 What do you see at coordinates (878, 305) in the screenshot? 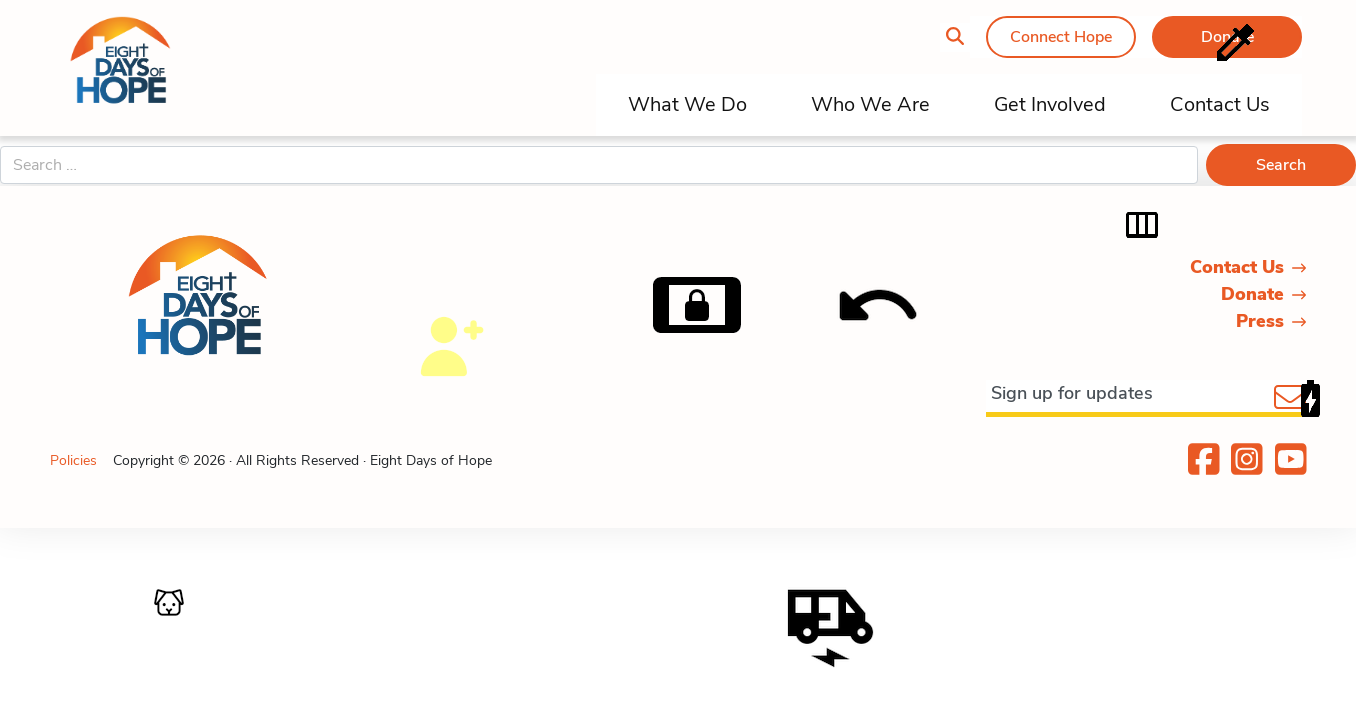
I see `undo the last action` at bounding box center [878, 305].